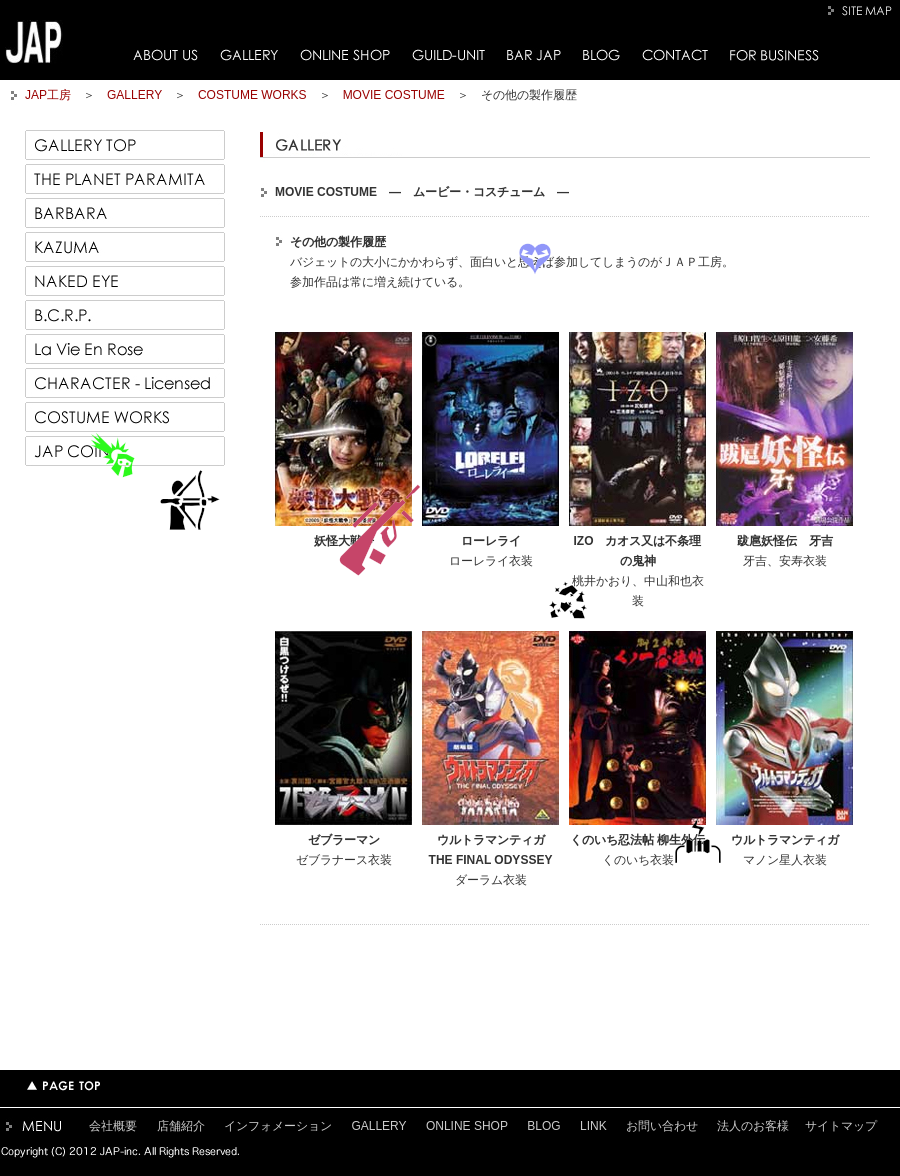  Describe the element at coordinates (568, 600) in the screenshot. I see `in-game currency or gold rewards` at that location.